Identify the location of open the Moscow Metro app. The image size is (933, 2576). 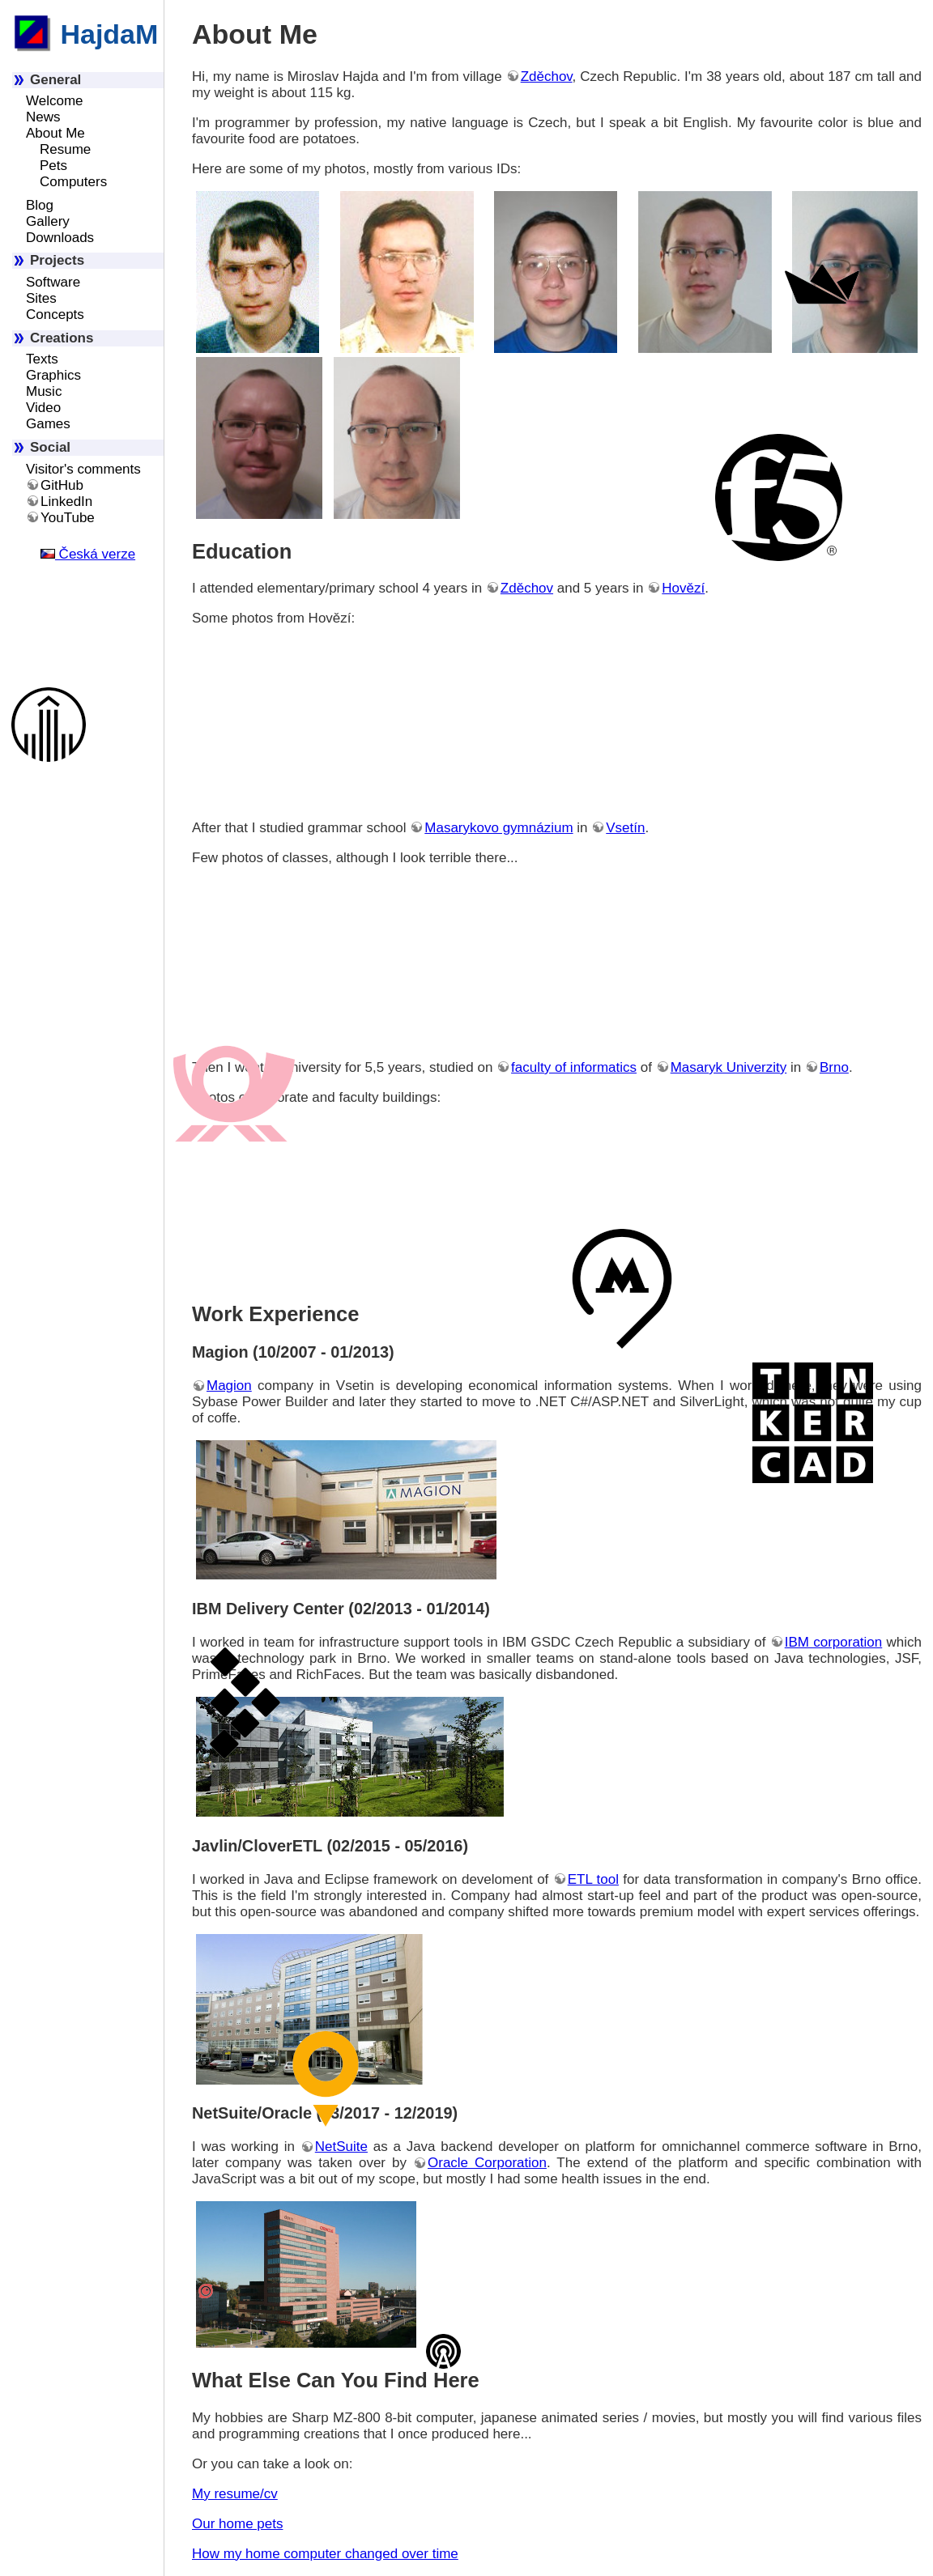
(622, 1289).